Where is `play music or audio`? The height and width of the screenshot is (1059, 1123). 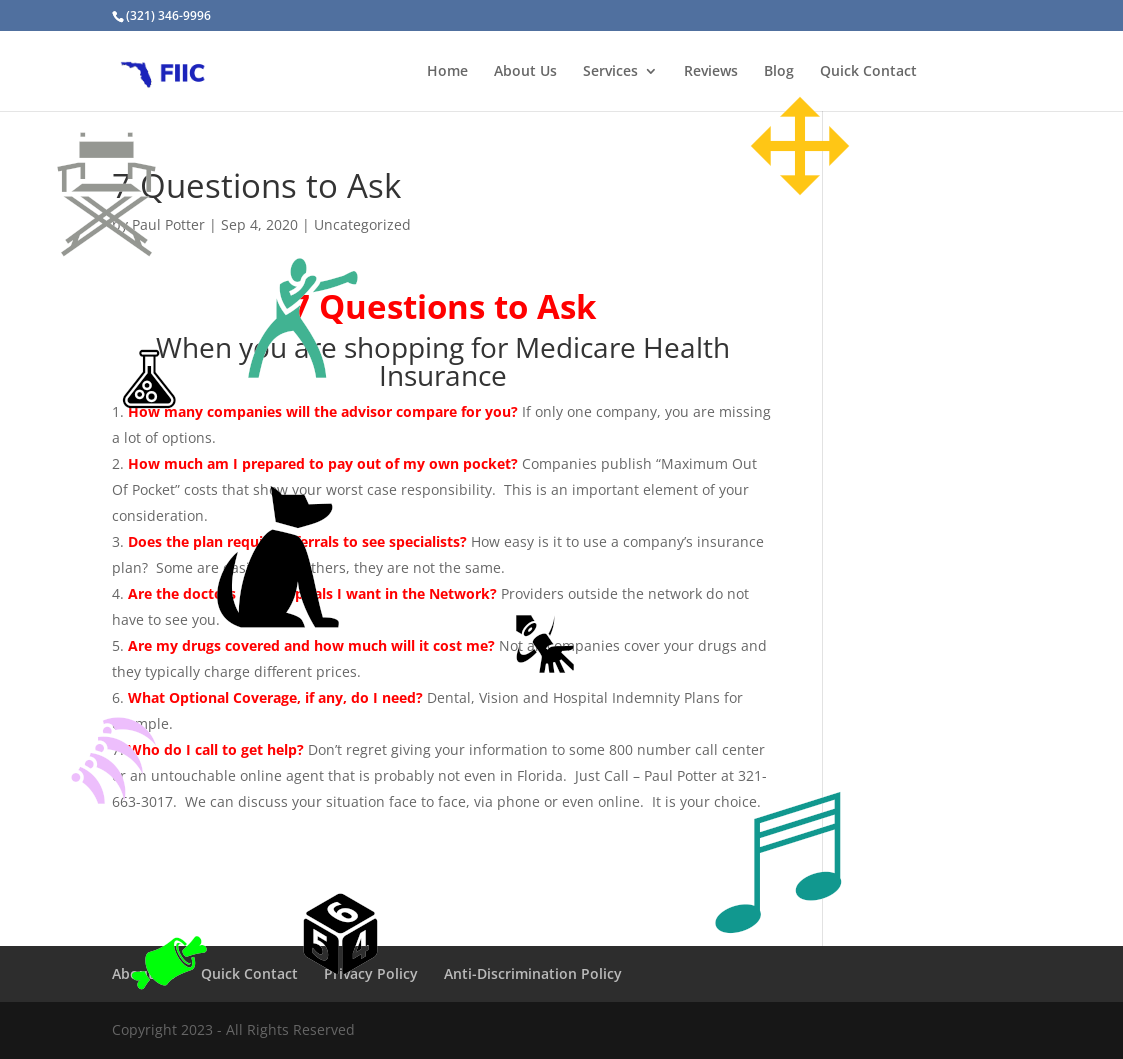 play music or audio is located at coordinates (780, 862).